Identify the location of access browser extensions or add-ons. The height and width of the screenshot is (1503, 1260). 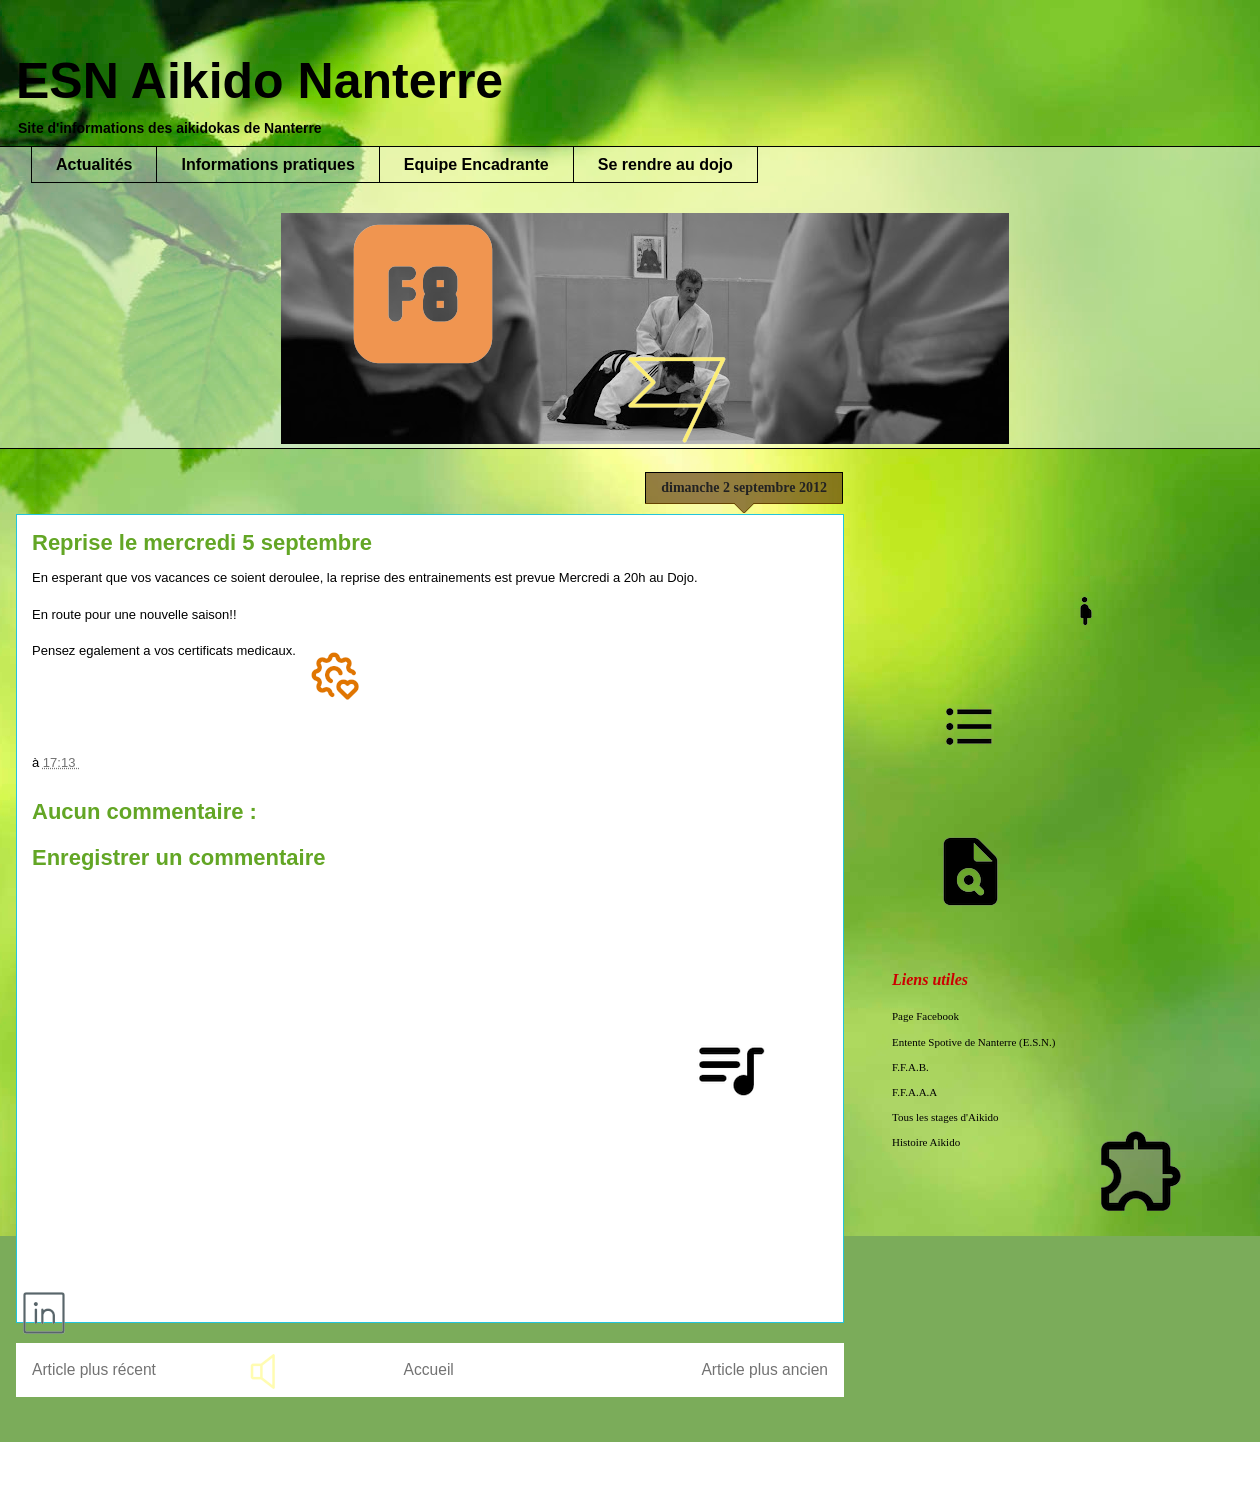
(1142, 1170).